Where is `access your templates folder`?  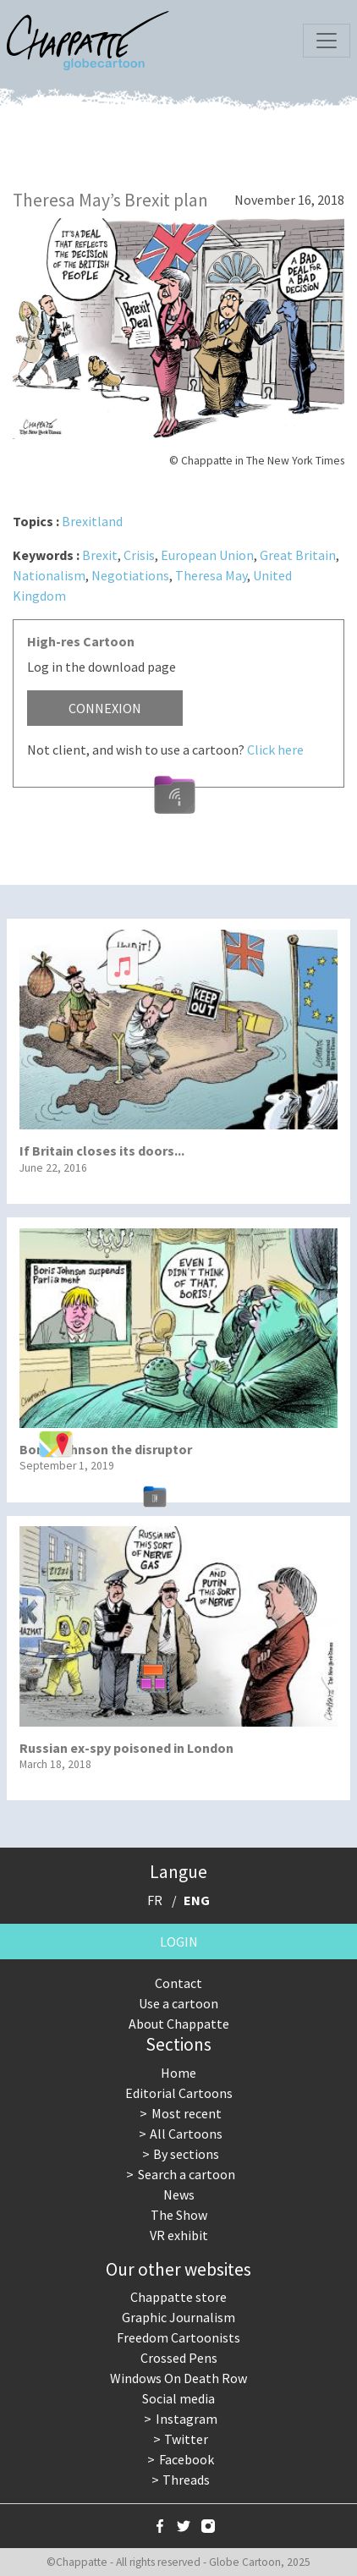 access your templates folder is located at coordinates (155, 1497).